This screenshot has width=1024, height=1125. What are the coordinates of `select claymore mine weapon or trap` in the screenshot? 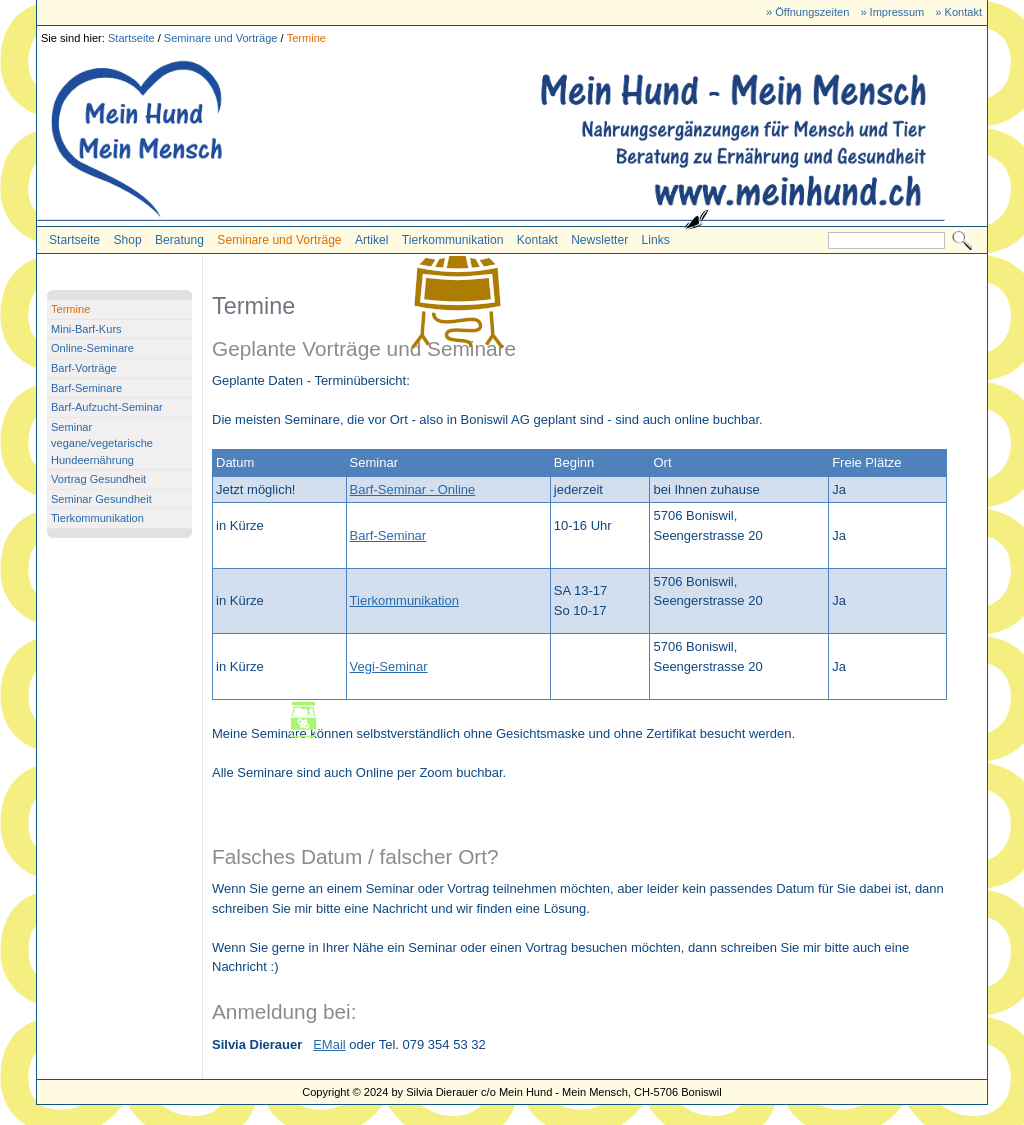 It's located at (457, 301).